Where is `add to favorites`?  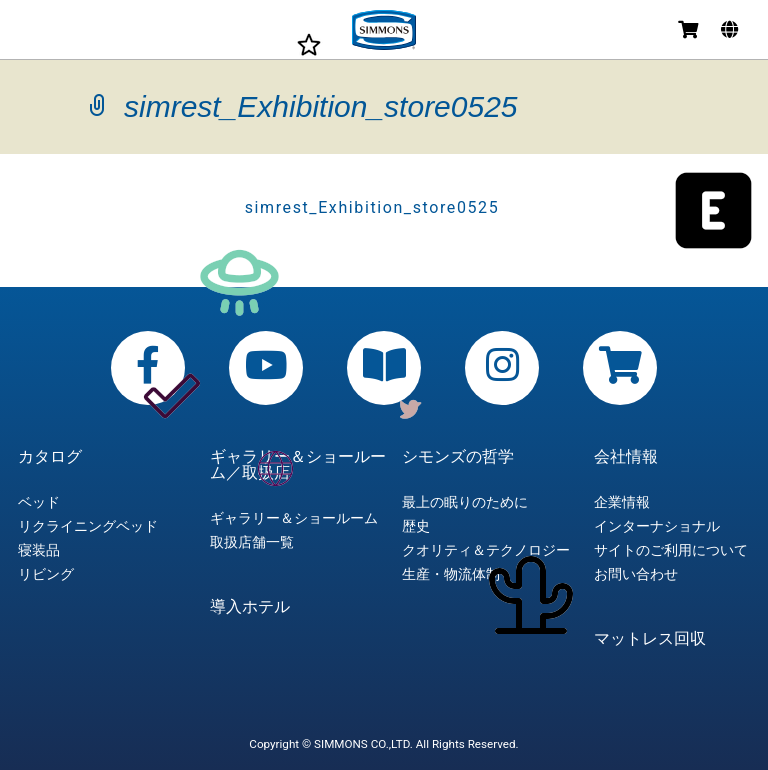
add to favorites is located at coordinates (309, 45).